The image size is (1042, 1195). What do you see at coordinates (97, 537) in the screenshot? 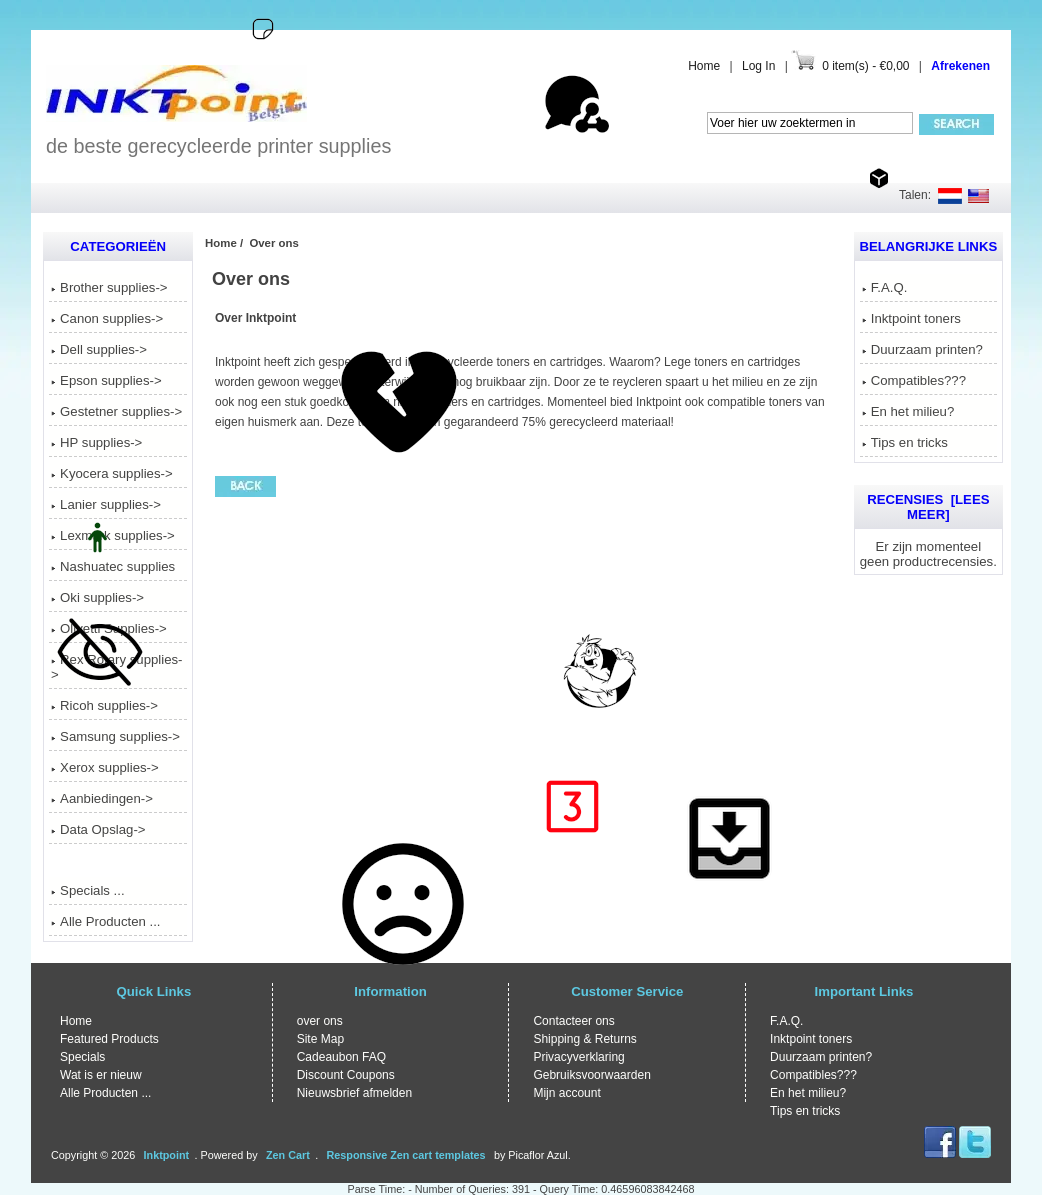
I see `view your profile` at bounding box center [97, 537].